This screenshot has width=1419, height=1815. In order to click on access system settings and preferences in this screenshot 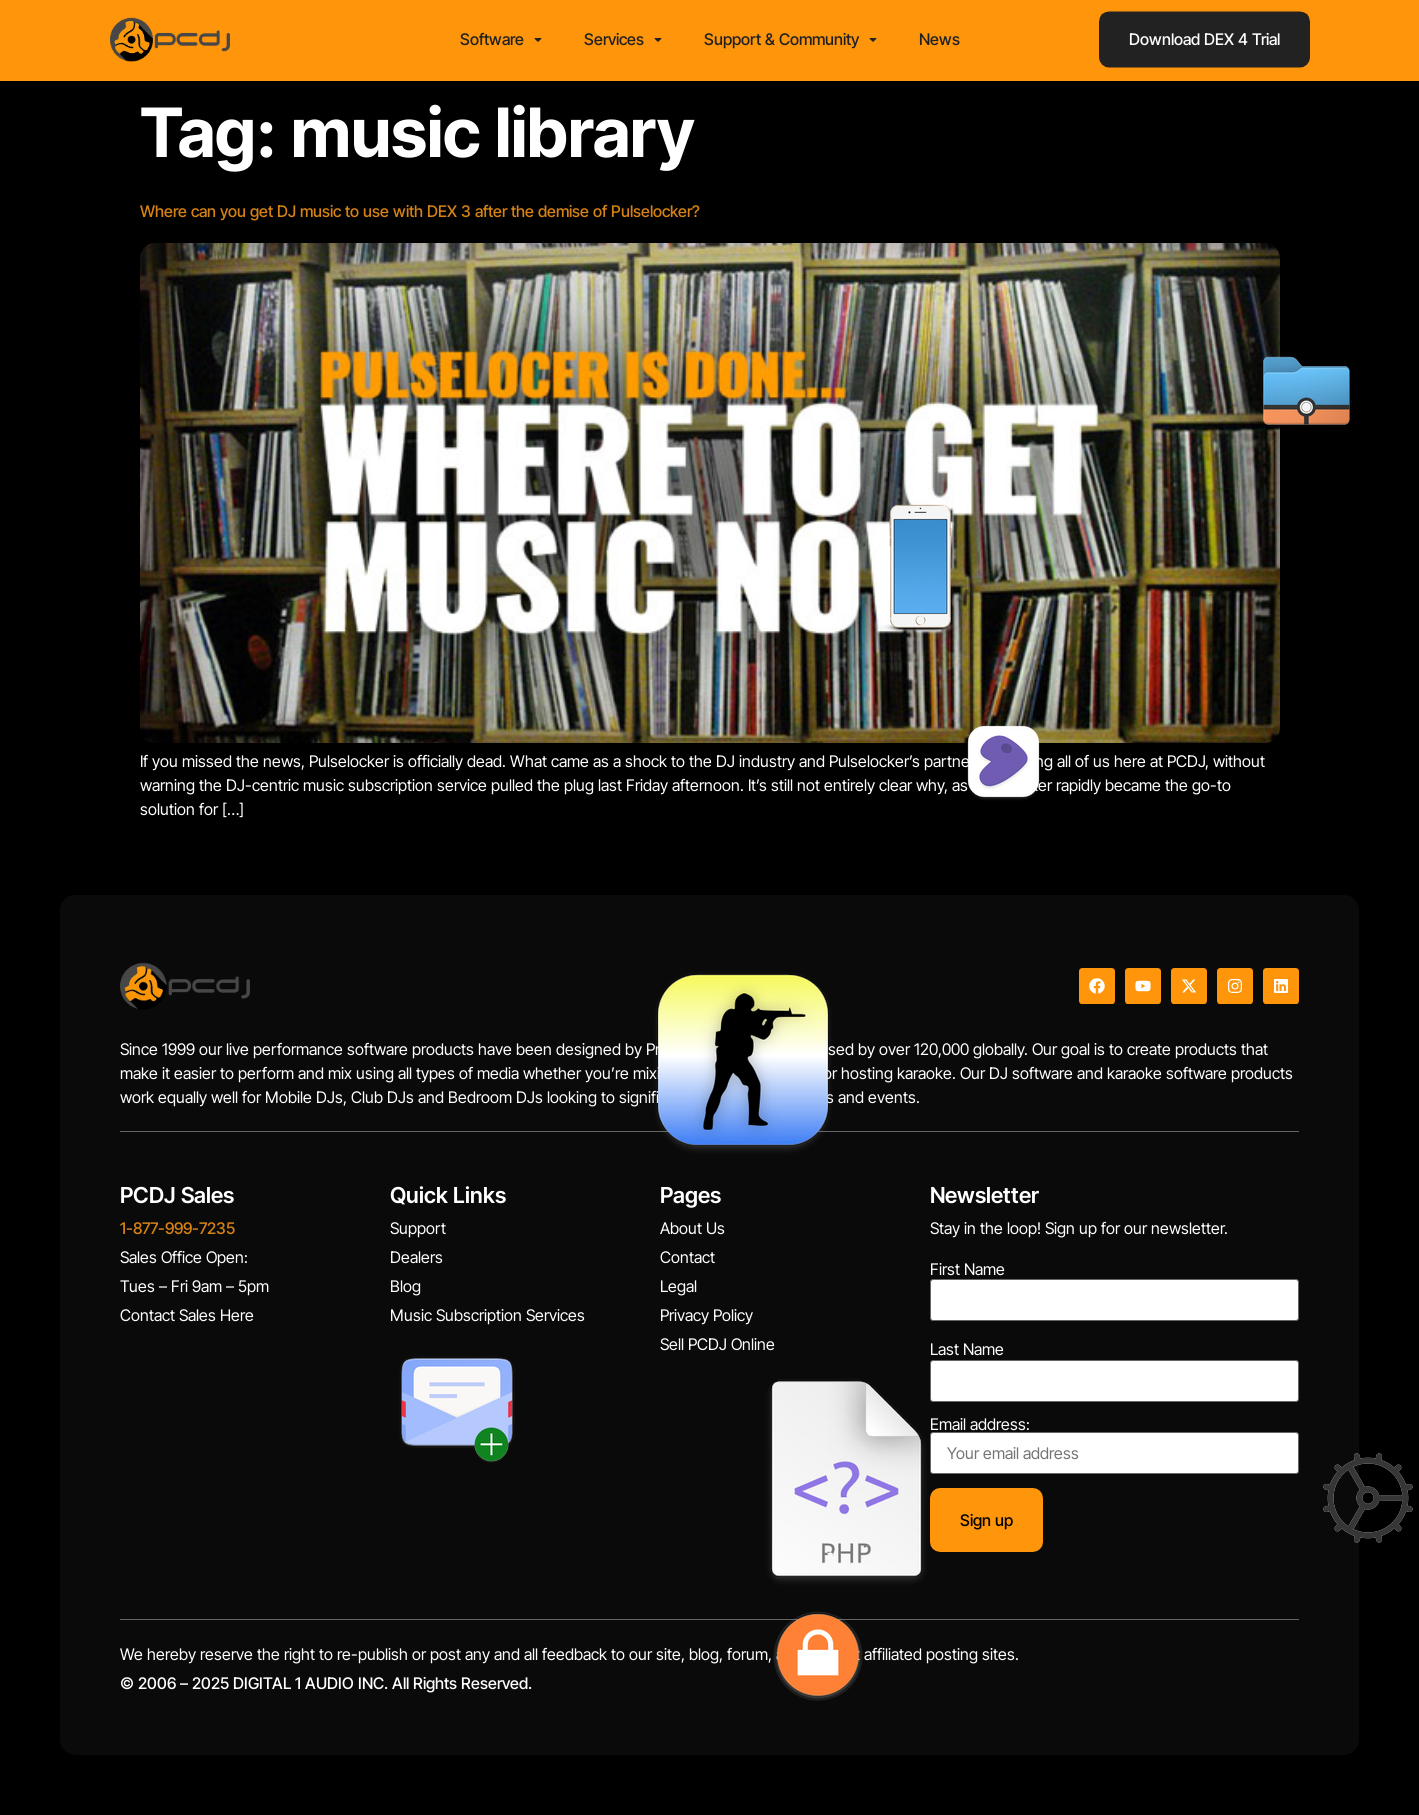, I will do `click(1368, 1498)`.